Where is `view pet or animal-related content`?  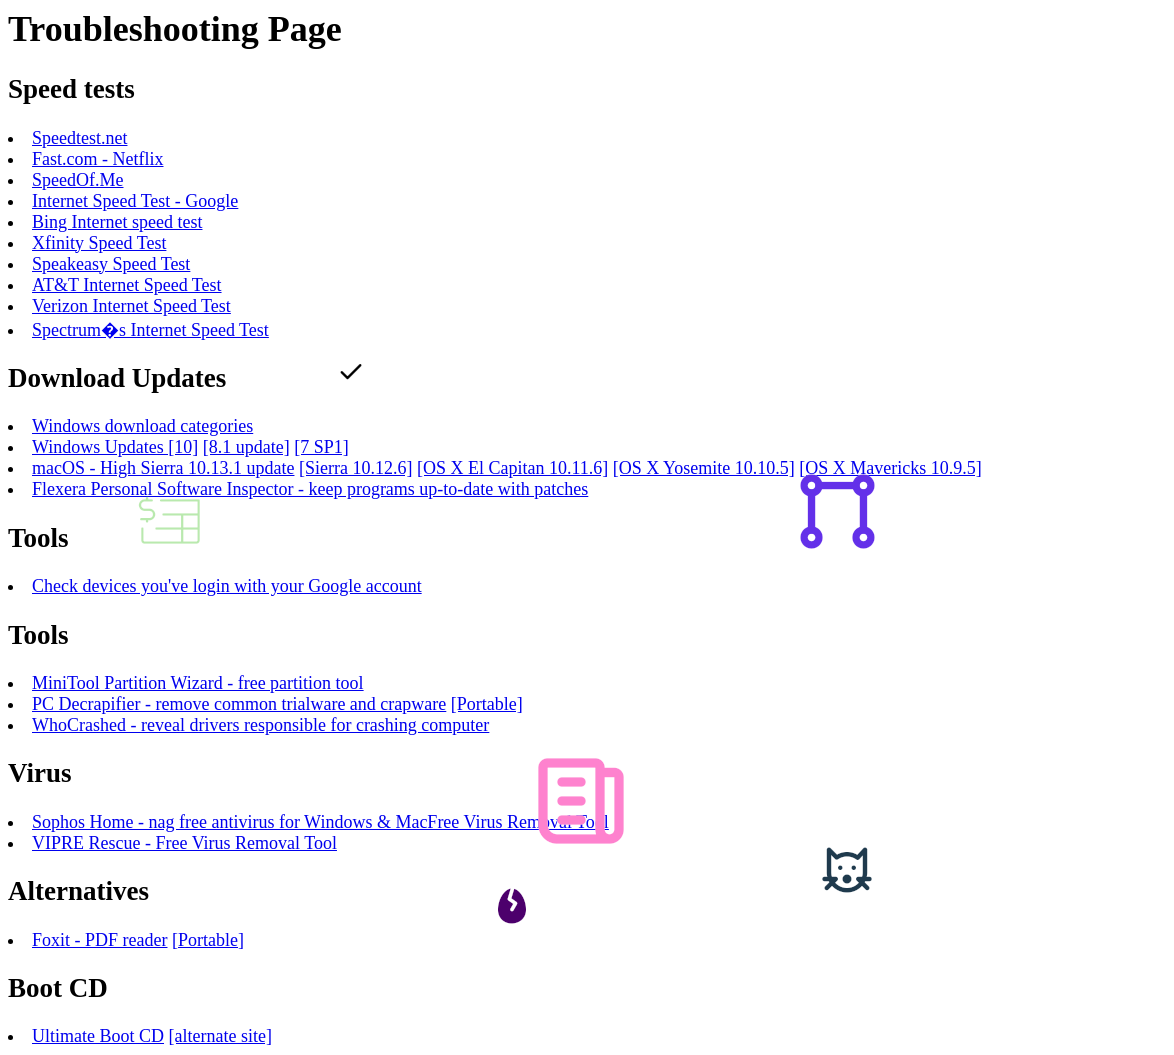
view pet or animal-related content is located at coordinates (847, 870).